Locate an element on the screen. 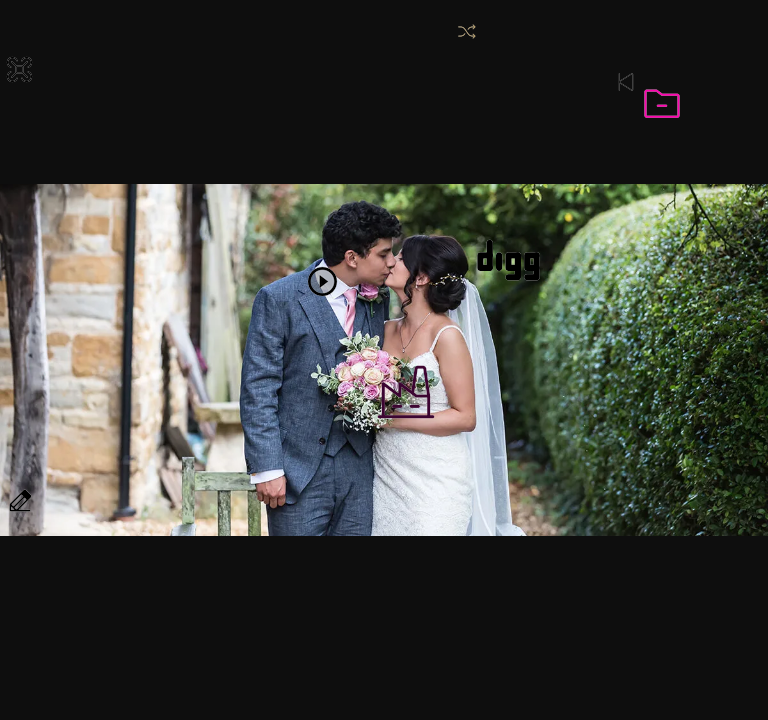  tap to play media is located at coordinates (322, 281).